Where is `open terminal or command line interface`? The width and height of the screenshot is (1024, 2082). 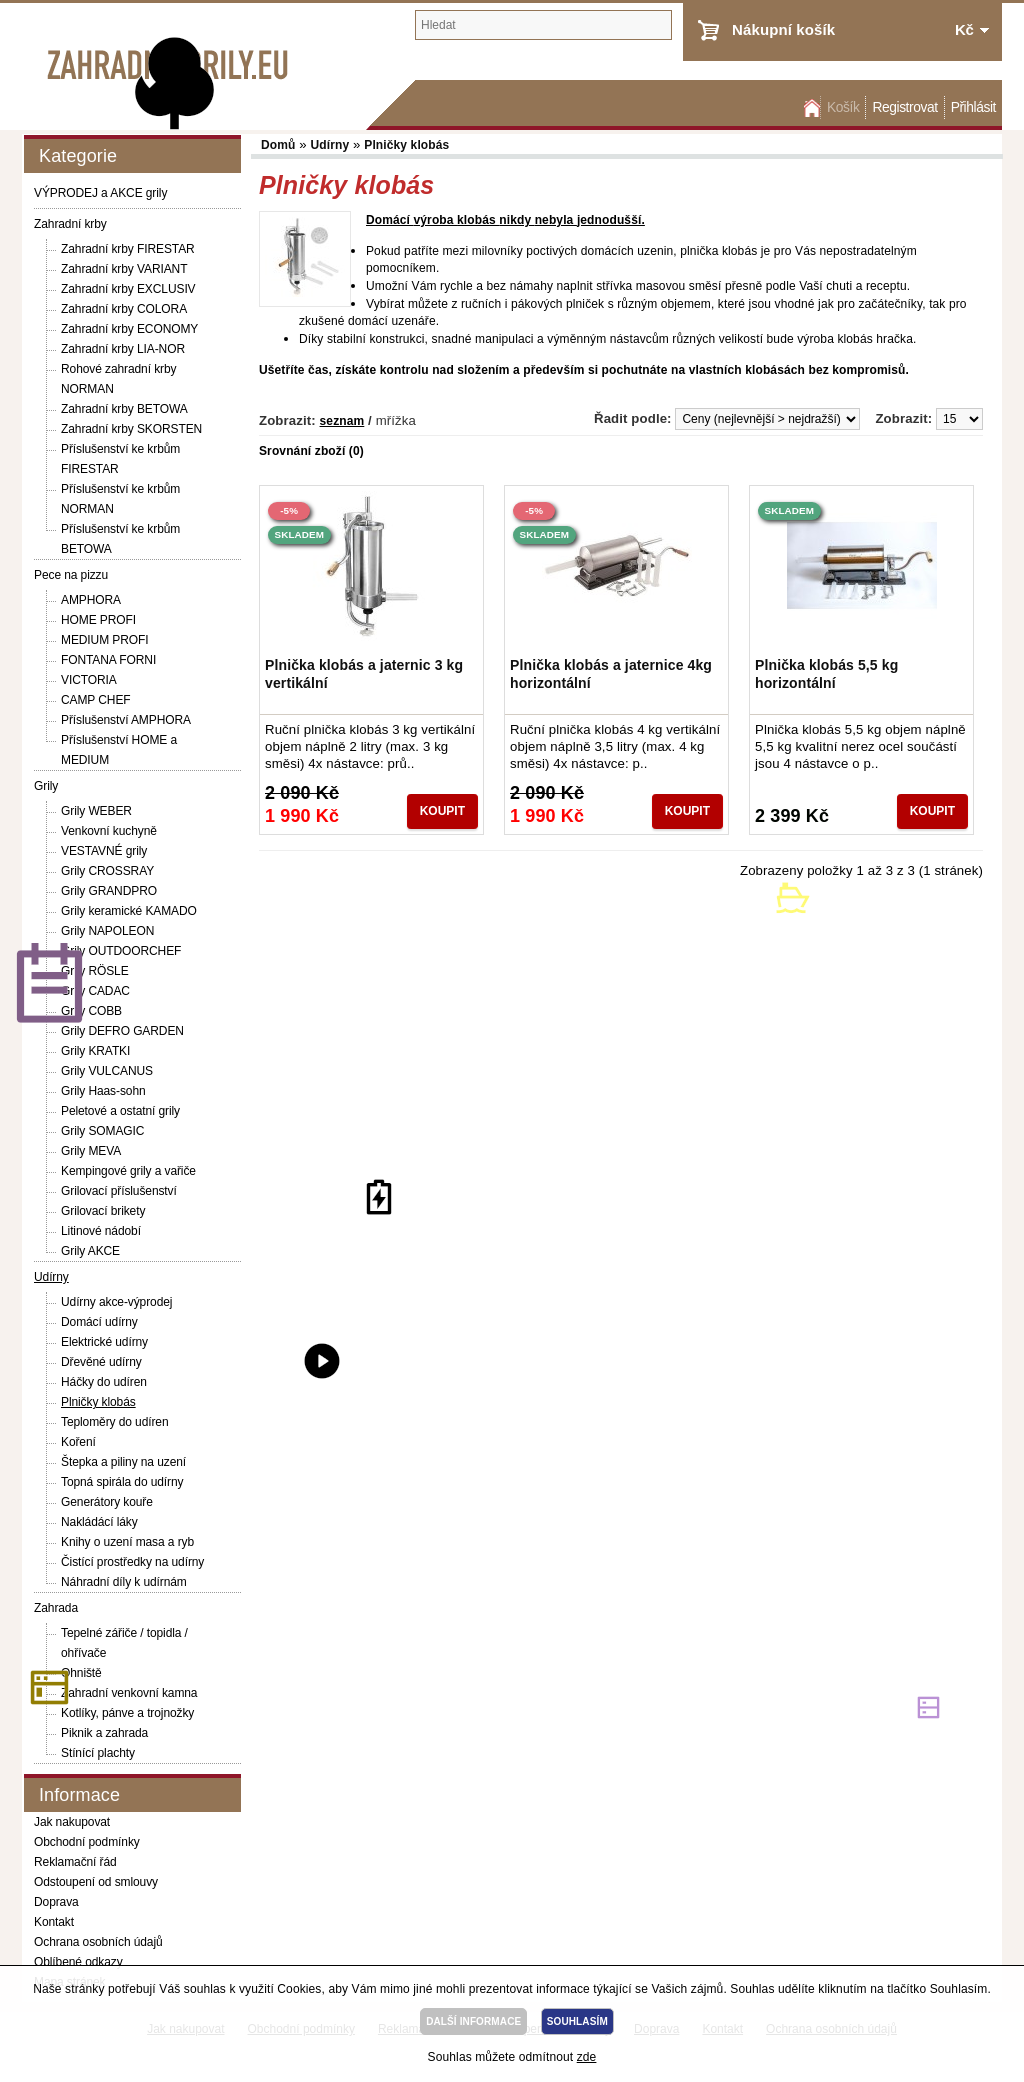 open terminal or command line interface is located at coordinates (49, 1687).